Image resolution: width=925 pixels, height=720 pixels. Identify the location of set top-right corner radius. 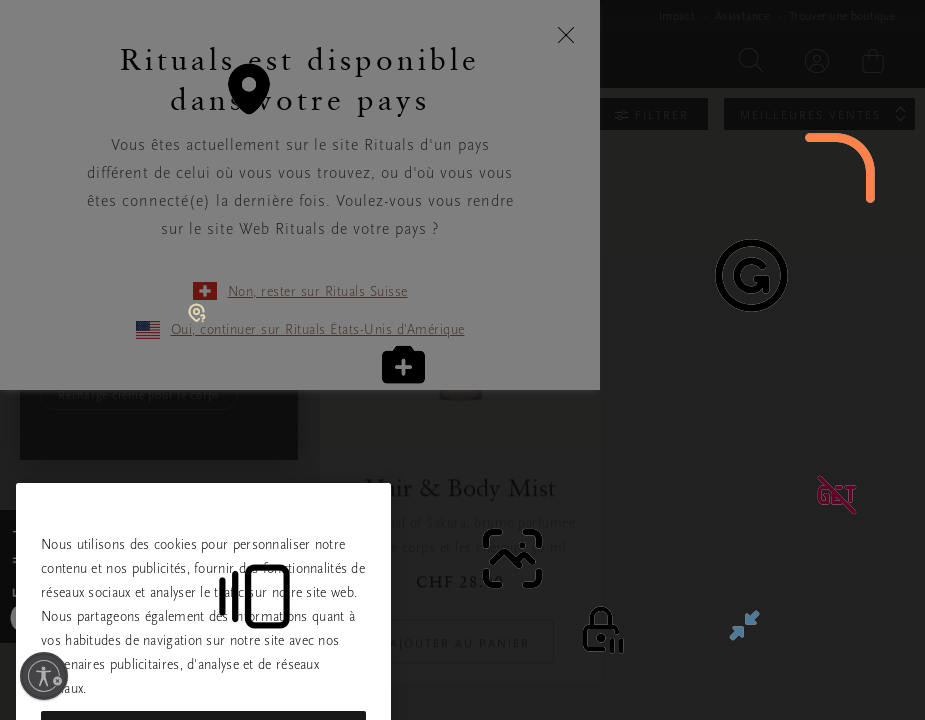
(840, 168).